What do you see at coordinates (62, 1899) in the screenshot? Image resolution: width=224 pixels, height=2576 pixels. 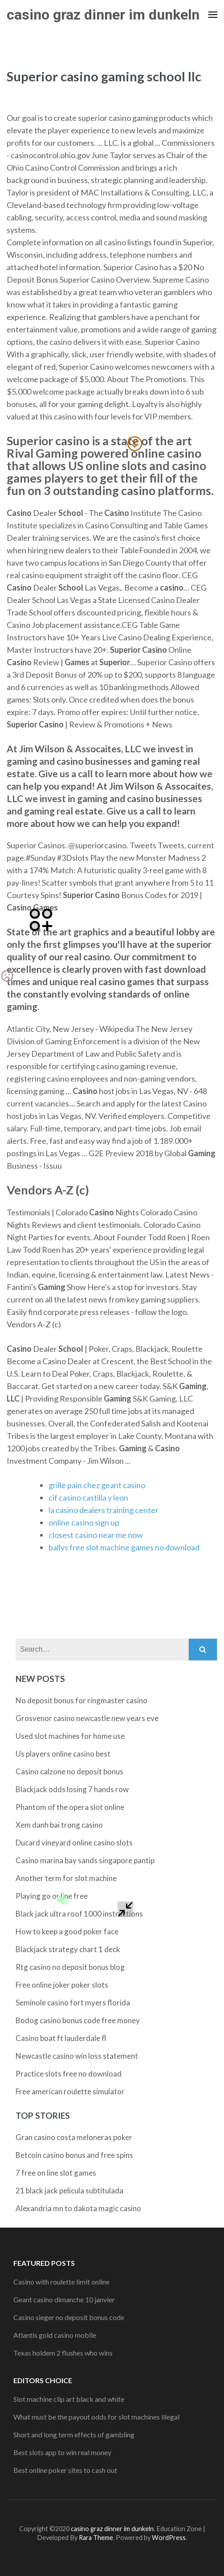 I see `mute audio or sound` at bounding box center [62, 1899].